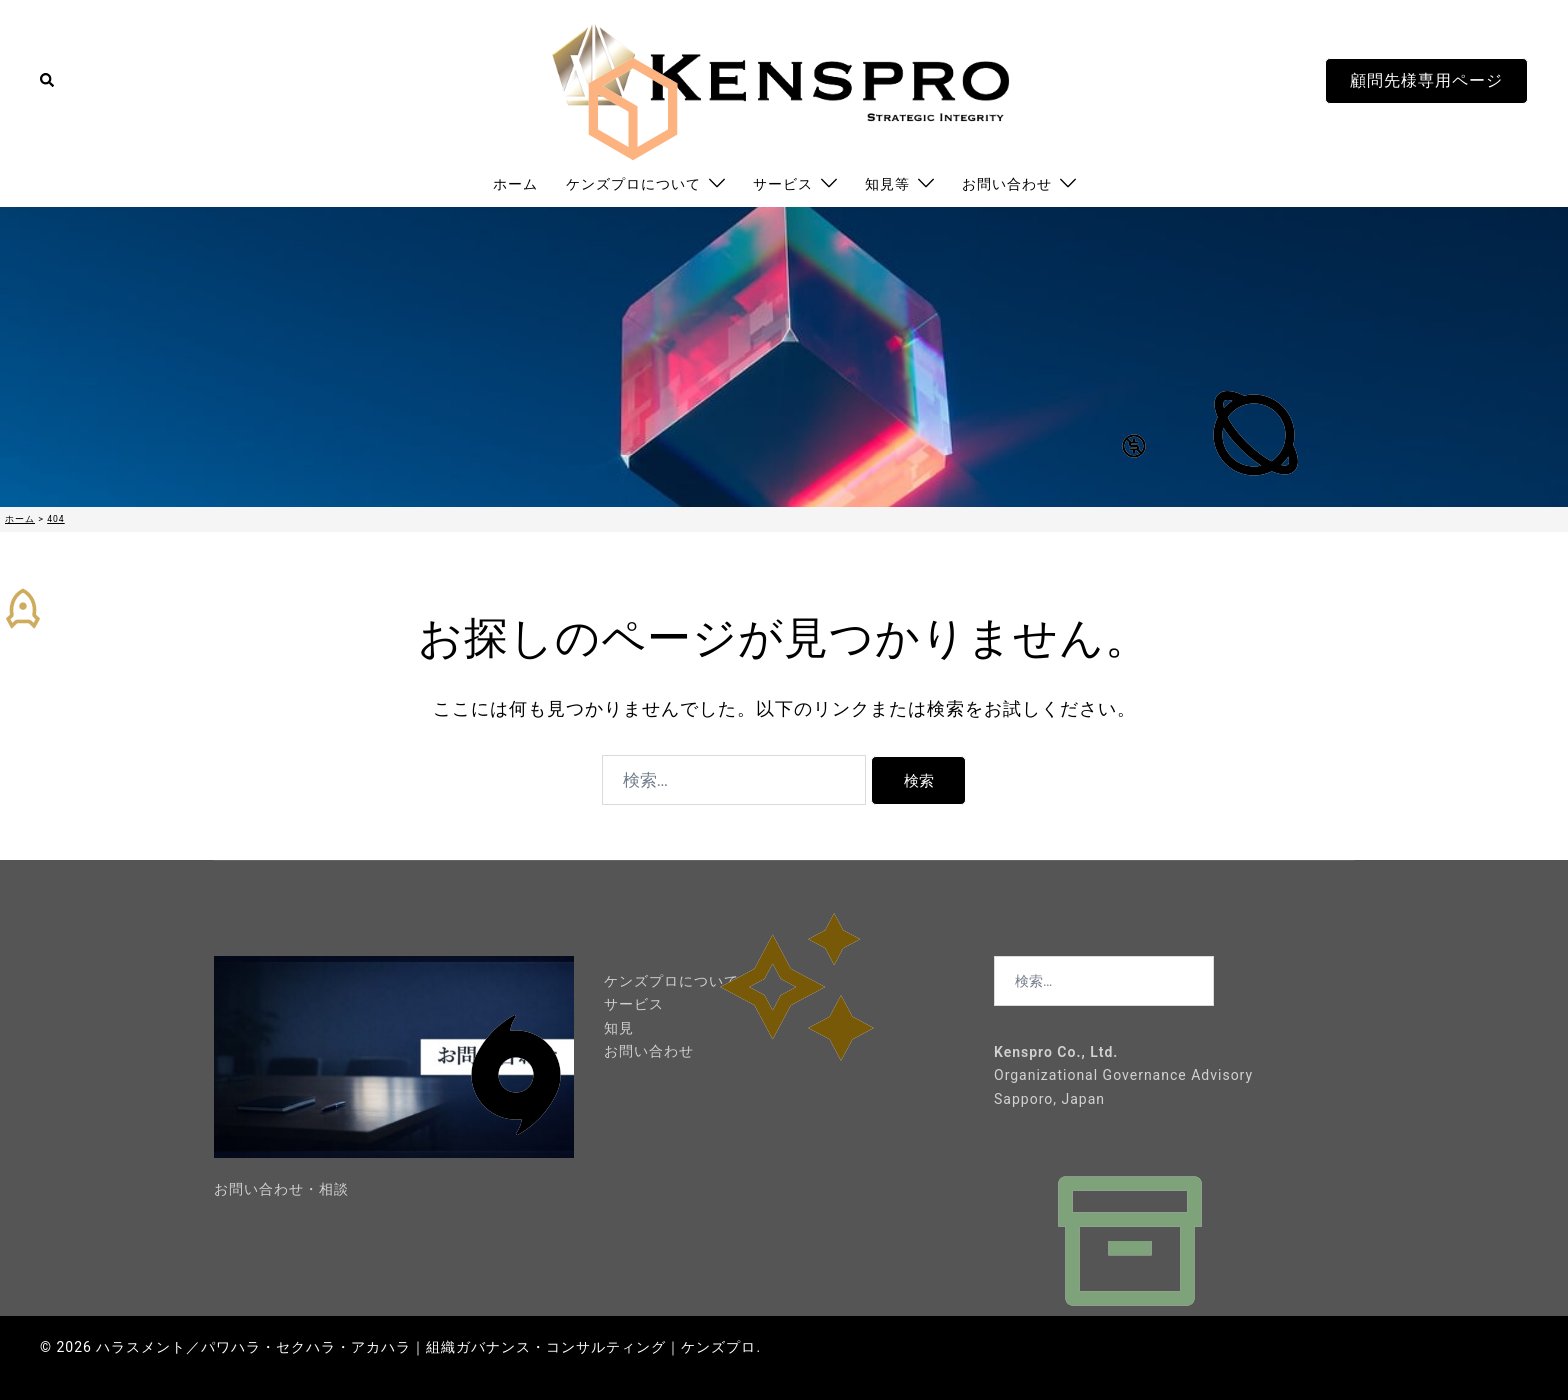 The image size is (1568, 1400). Describe the element at coordinates (1130, 1241) in the screenshot. I see `archive this item` at that location.